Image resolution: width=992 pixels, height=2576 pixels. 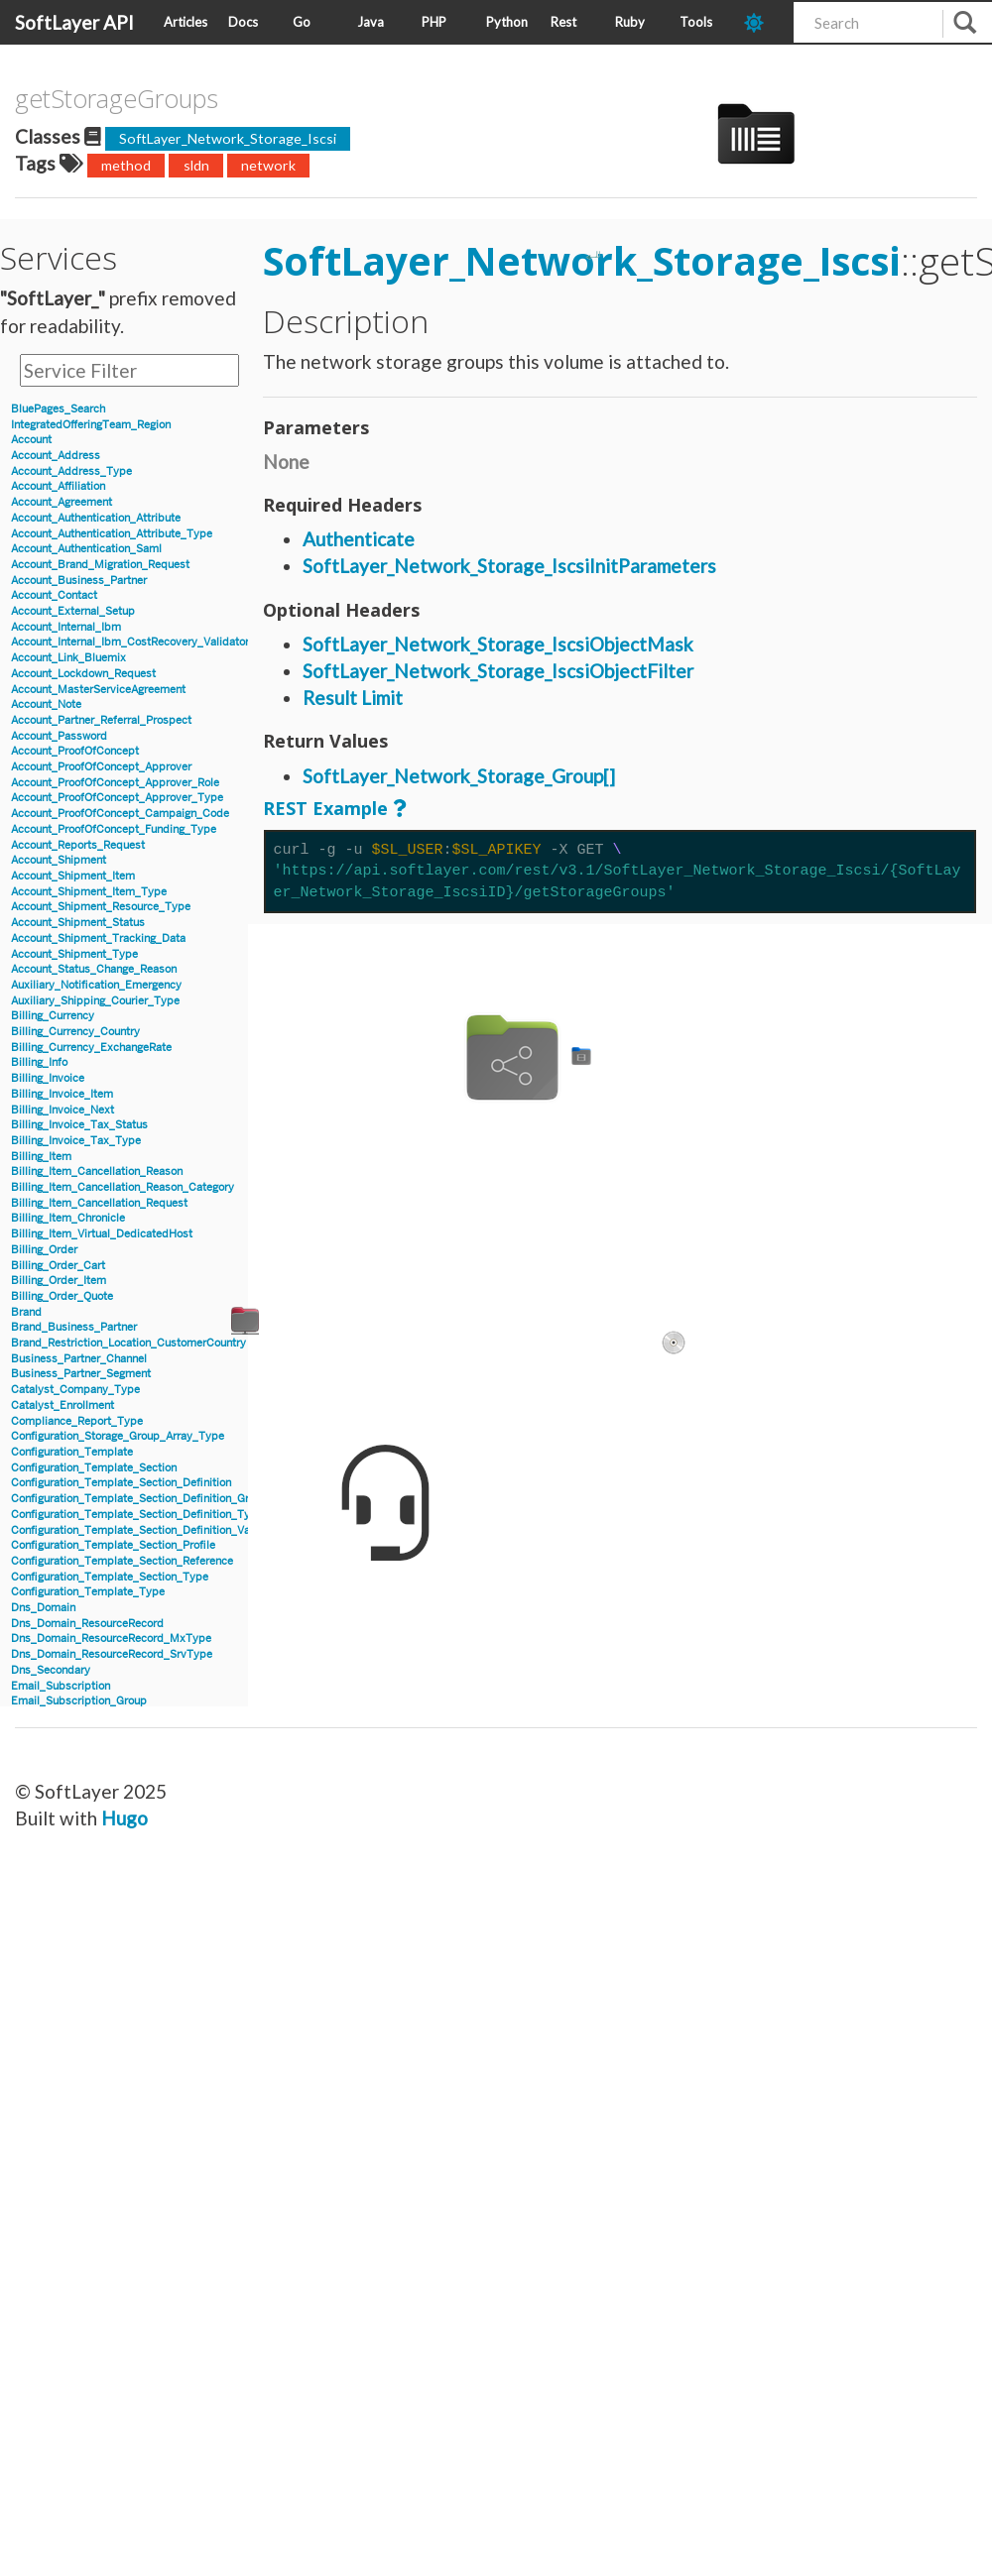 I want to click on audio or headset settings, so click(x=385, y=1502).